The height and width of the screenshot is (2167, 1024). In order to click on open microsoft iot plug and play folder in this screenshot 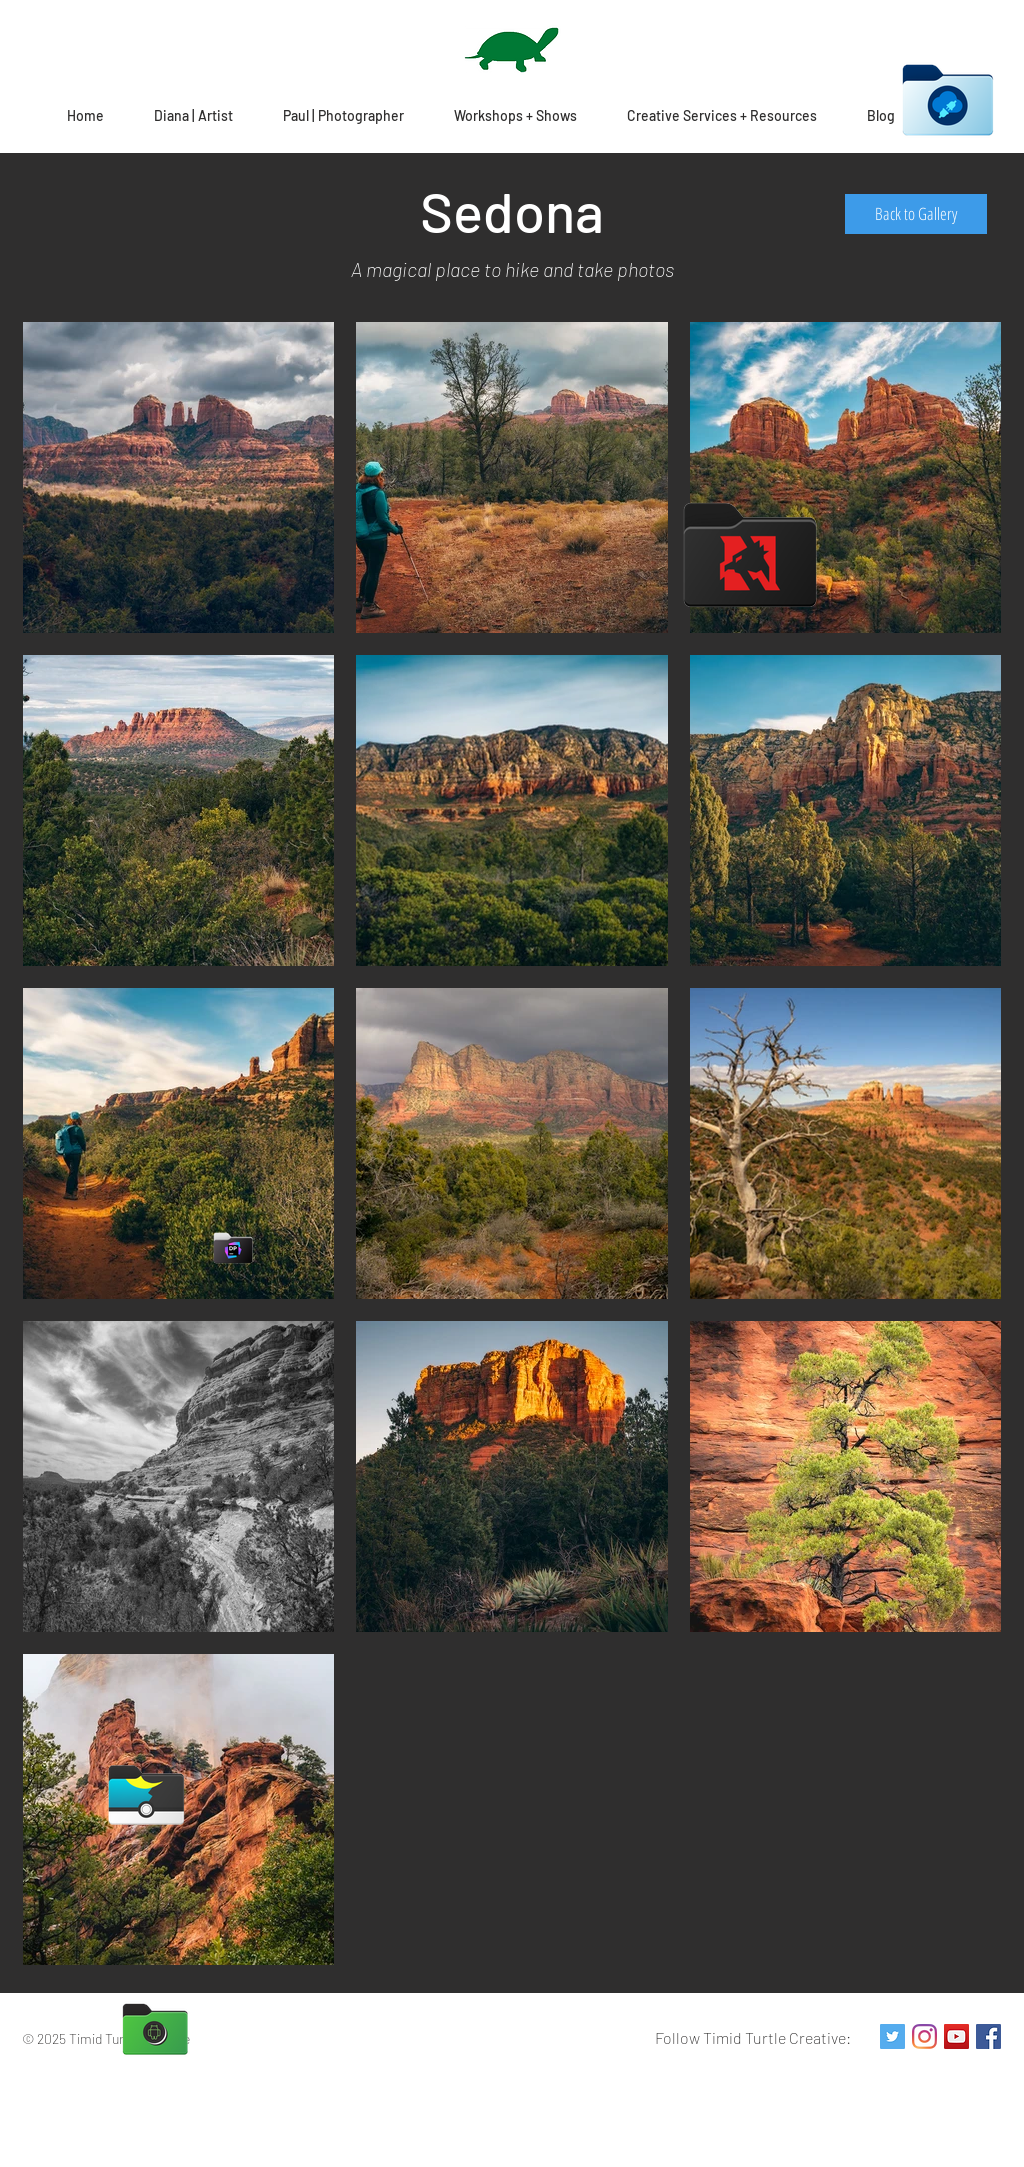, I will do `click(947, 102)`.